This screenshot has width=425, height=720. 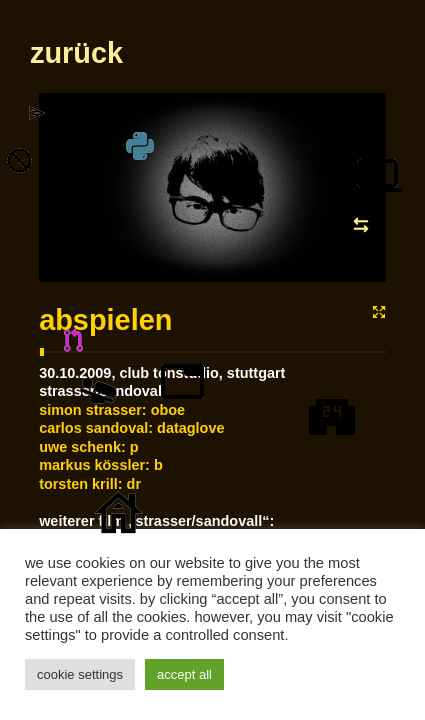 What do you see at coordinates (361, 225) in the screenshot?
I see `swap or exchange items` at bounding box center [361, 225].